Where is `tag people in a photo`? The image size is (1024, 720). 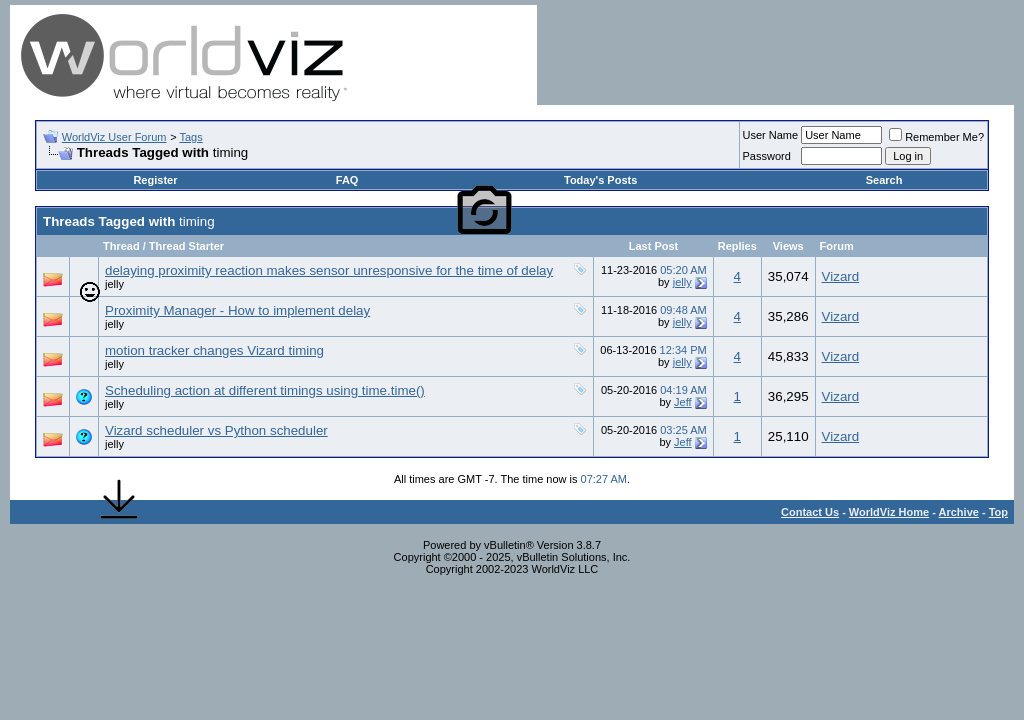 tag people in a photo is located at coordinates (90, 292).